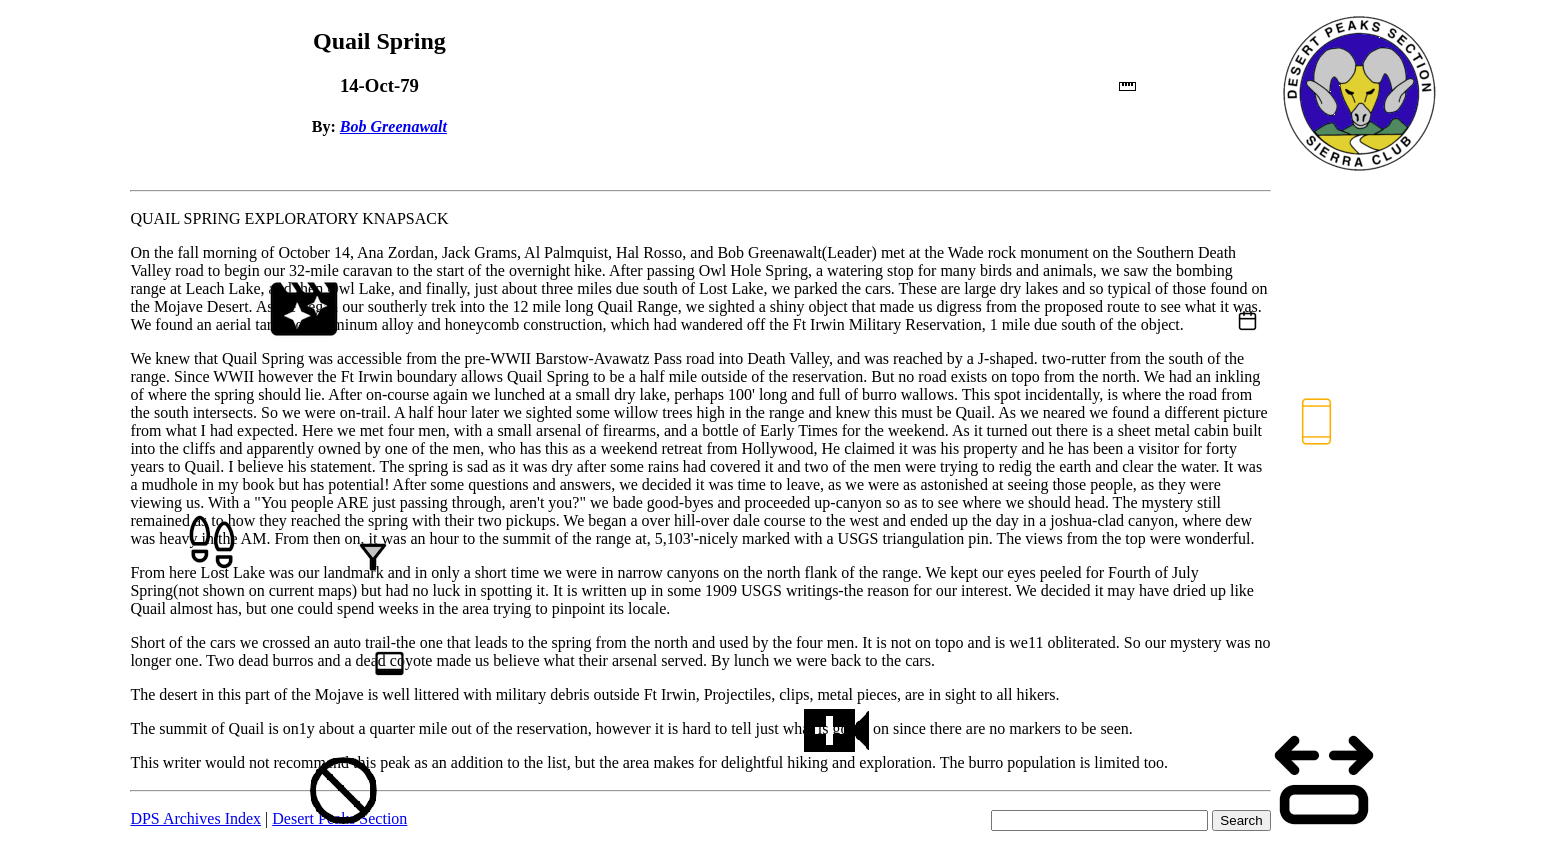 Image resolution: width=1568 pixels, height=861 pixels. Describe the element at coordinates (343, 790) in the screenshot. I see `mark content as not interested` at that location.